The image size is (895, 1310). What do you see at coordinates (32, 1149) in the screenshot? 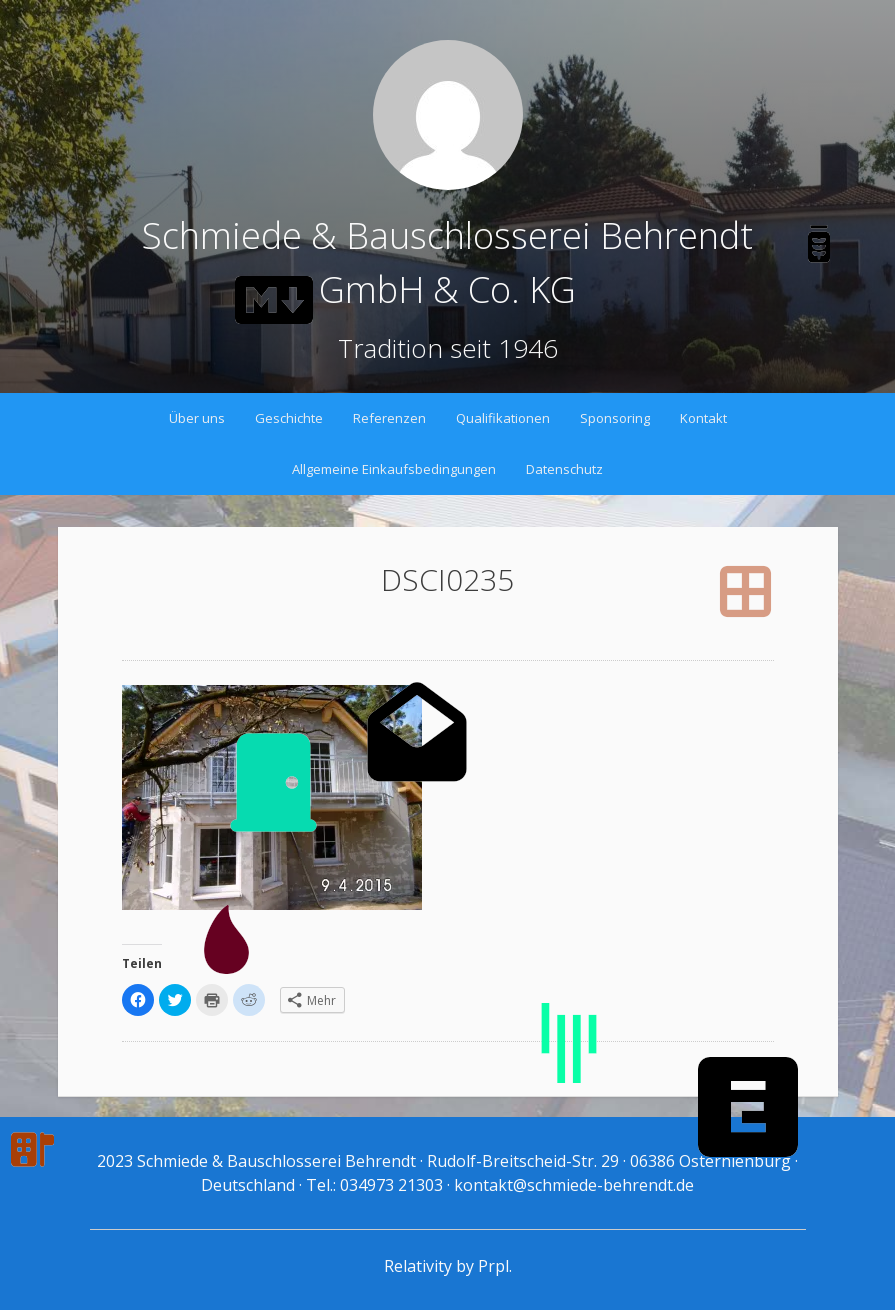
I see `view government or official building location` at bounding box center [32, 1149].